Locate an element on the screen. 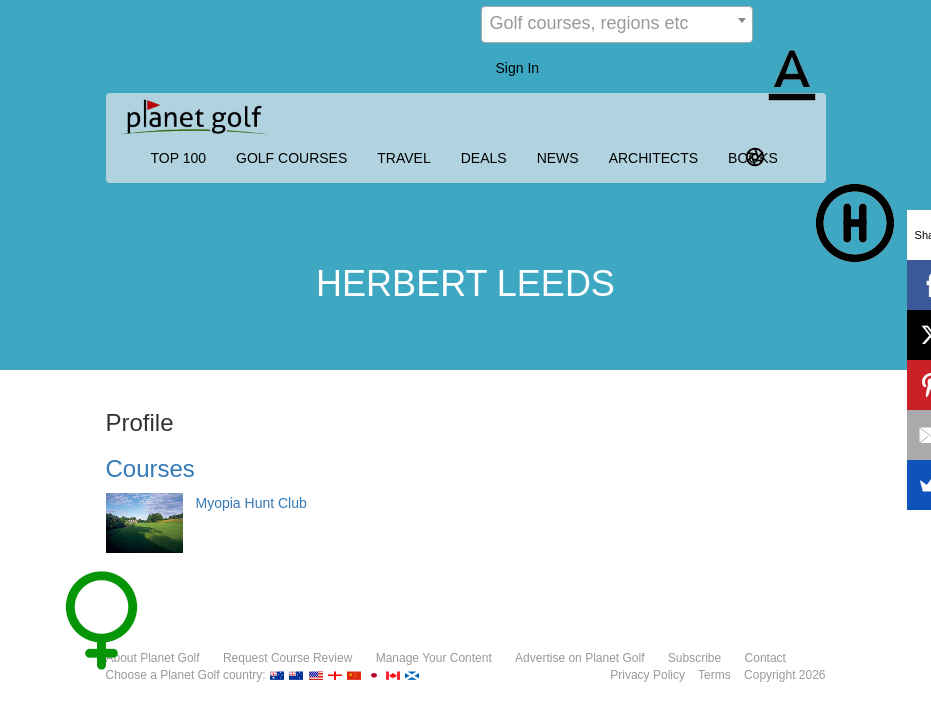 This screenshot has width=931, height=720. adjust camera aperture settings is located at coordinates (755, 157).